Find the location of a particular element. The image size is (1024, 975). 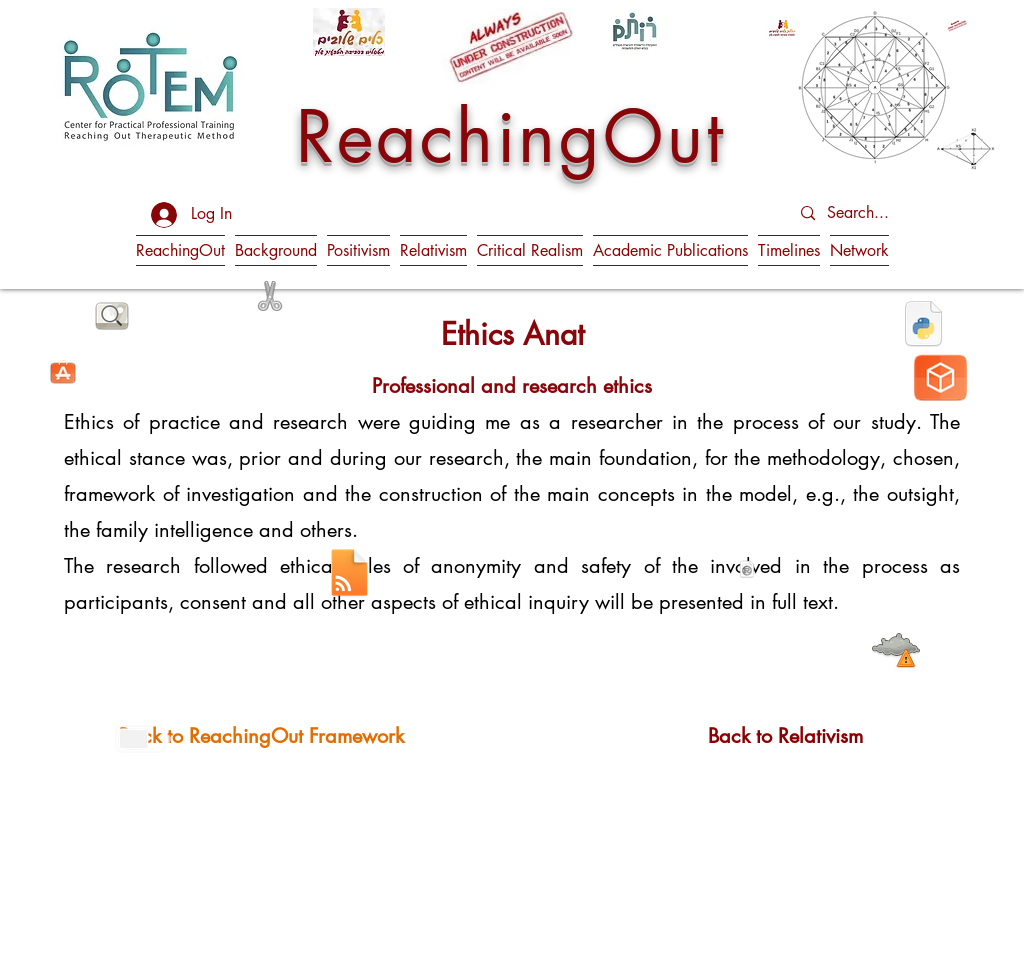

open a Blender 3D project file is located at coordinates (940, 376).